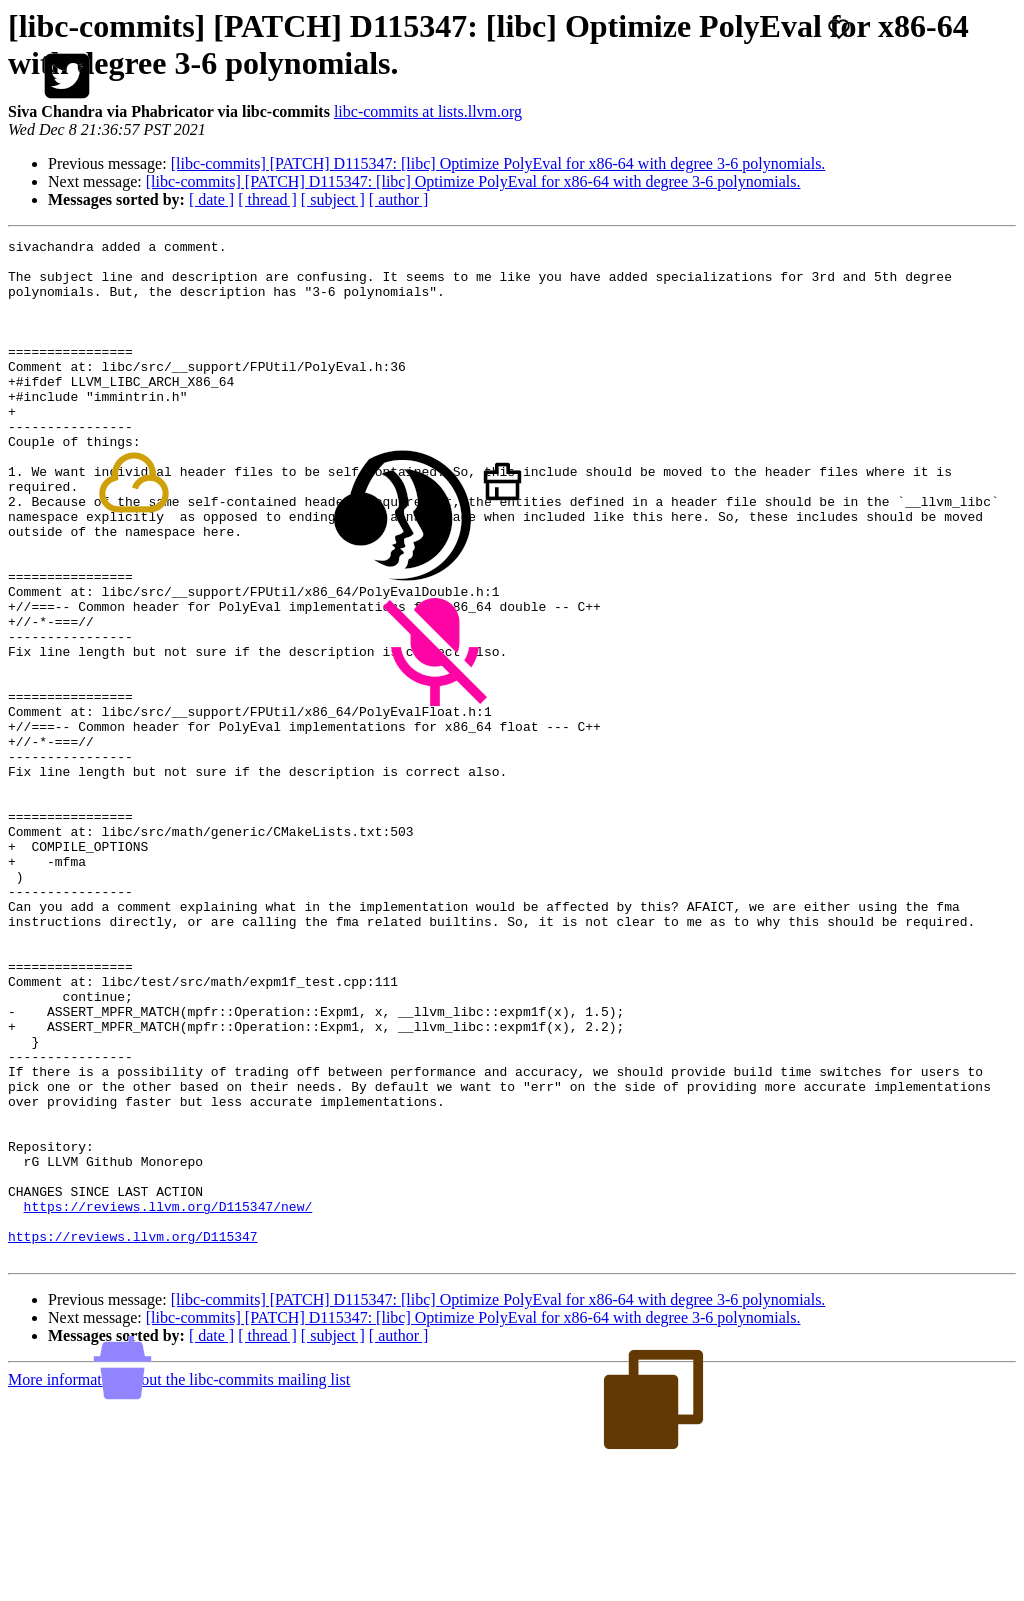  What do you see at coordinates (839, 29) in the screenshot?
I see `add to favorites` at bounding box center [839, 29].